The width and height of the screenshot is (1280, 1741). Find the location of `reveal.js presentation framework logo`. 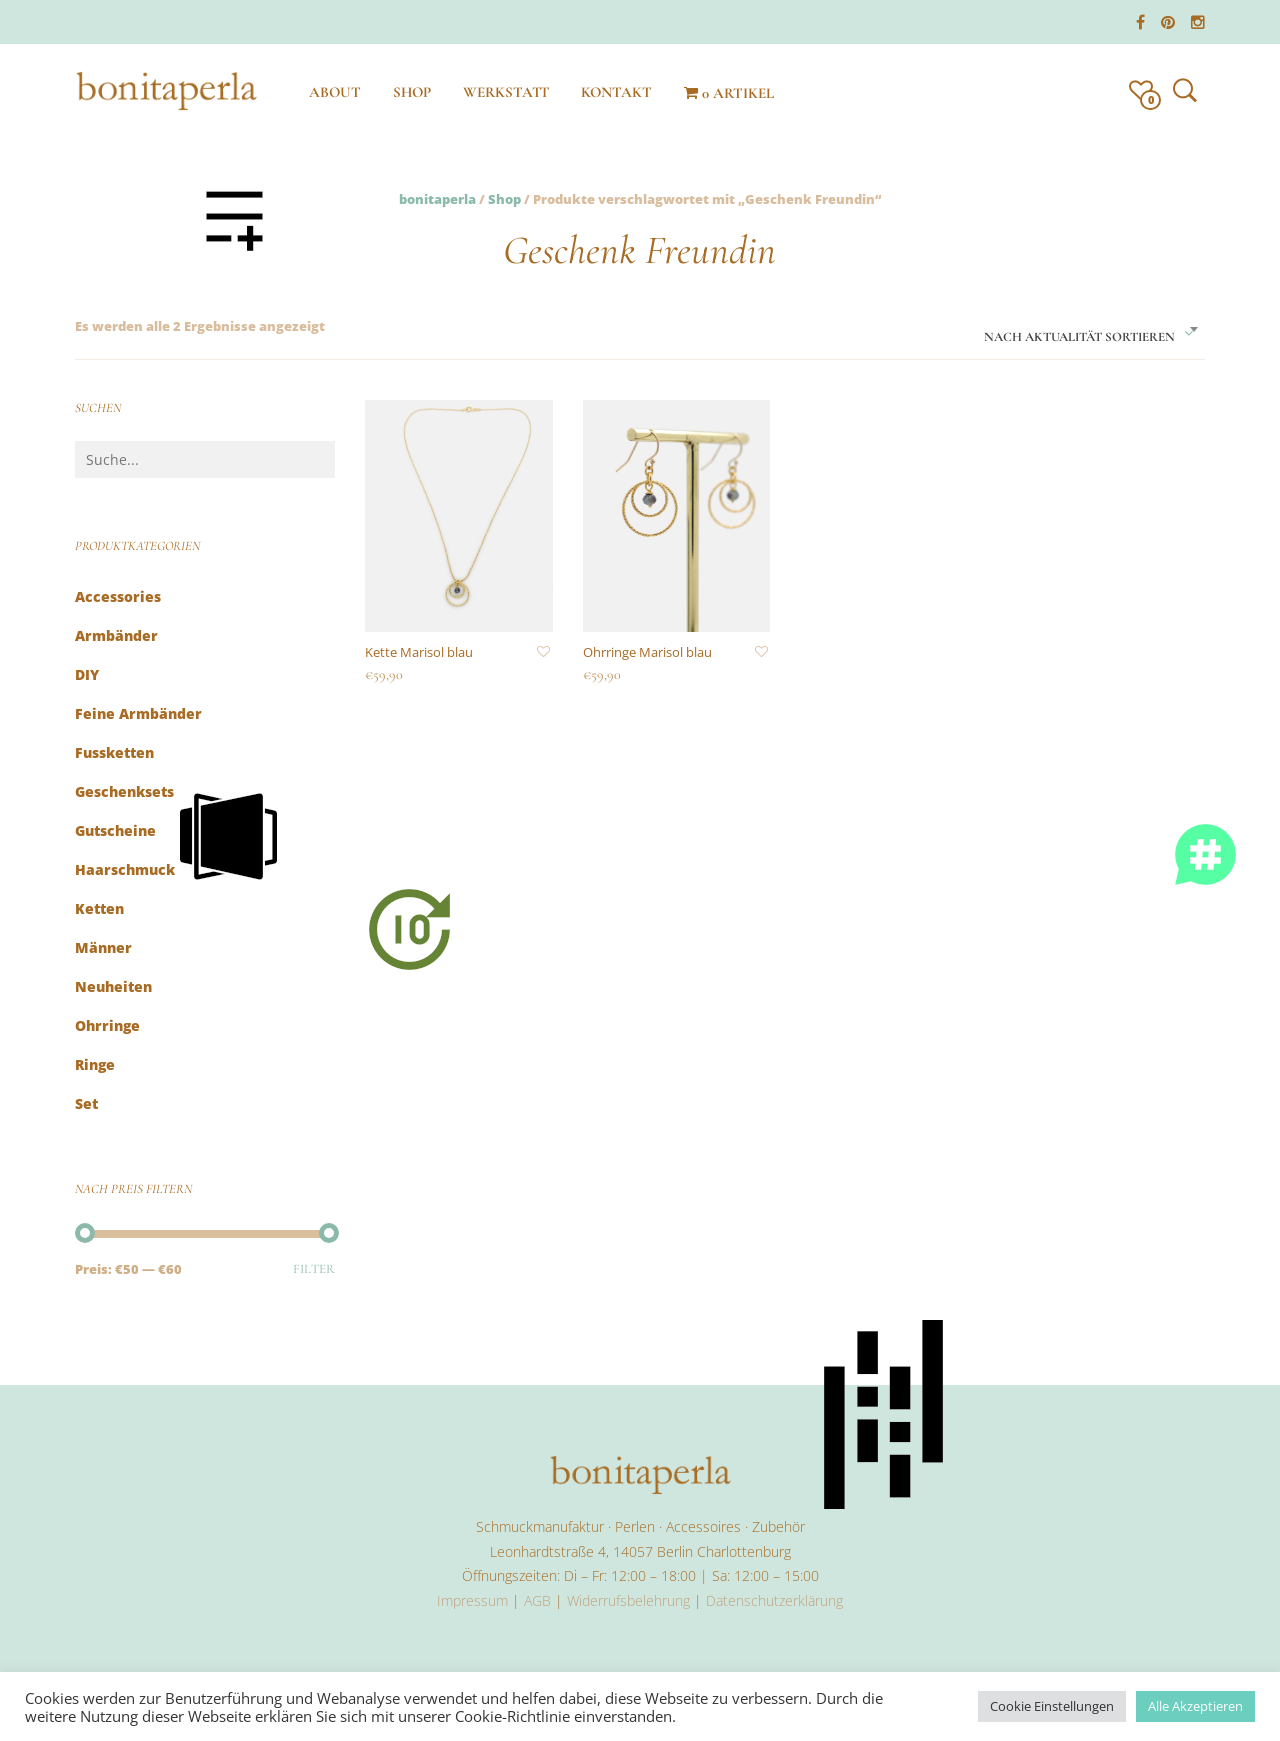

reveal.js presentation framework logo is located at coordinates (228, 836).